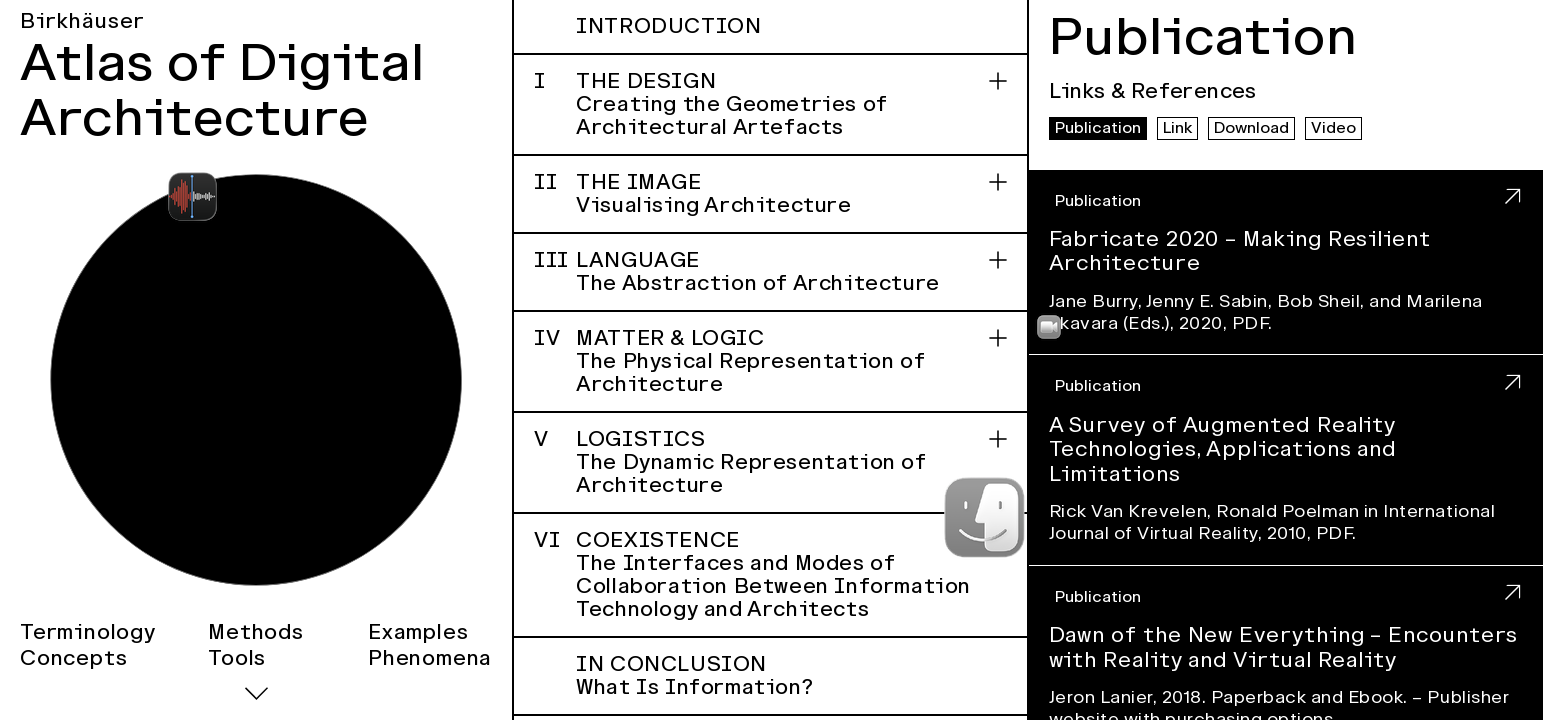 This screenshot has height=720, width=1543. Describe the element at coordinates (192, 196) in the screenshot. I see `open the sound recorder app` at that location.